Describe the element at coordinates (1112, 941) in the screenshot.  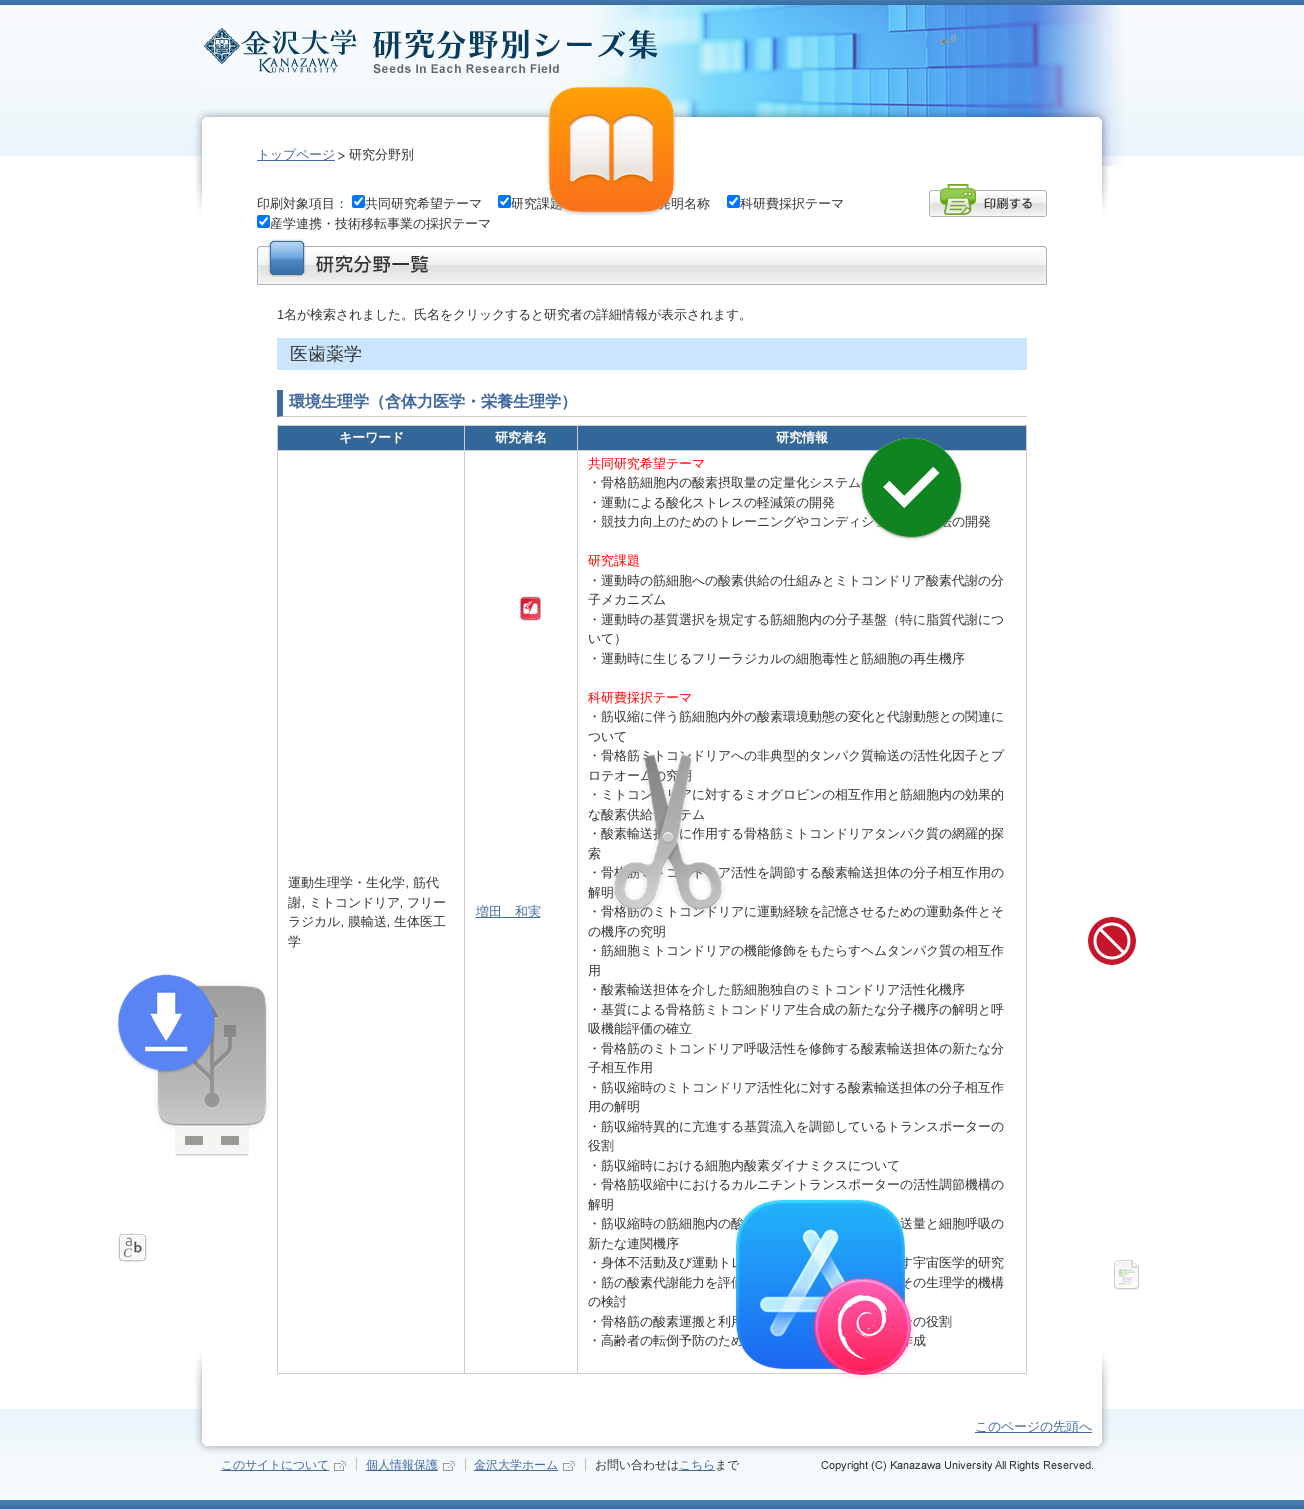
I see `delete or remove selected item` at that location.